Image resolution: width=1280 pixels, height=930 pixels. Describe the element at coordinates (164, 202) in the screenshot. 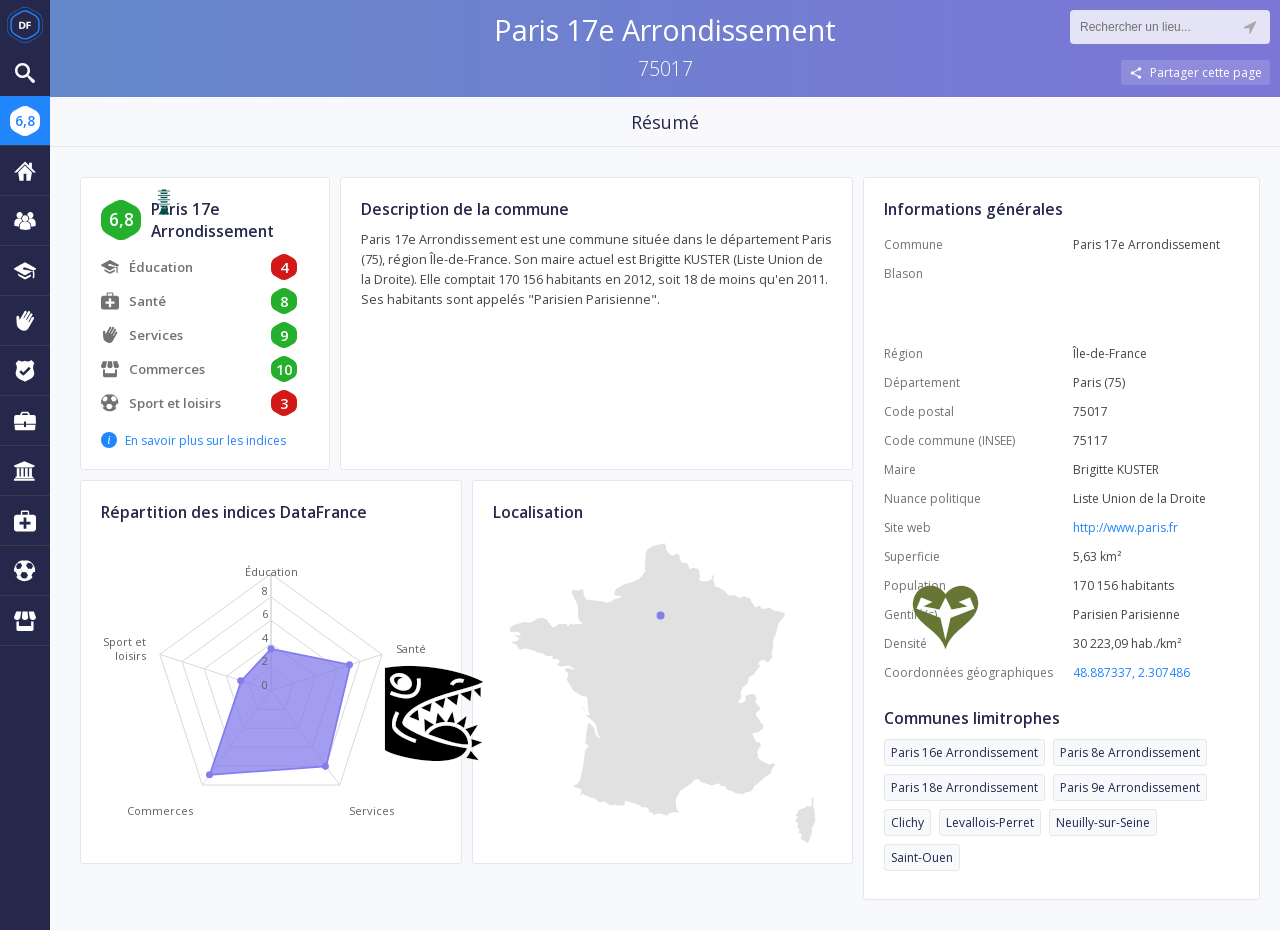

I see `access ancient Egyptian themed content or artifacts` at that location.